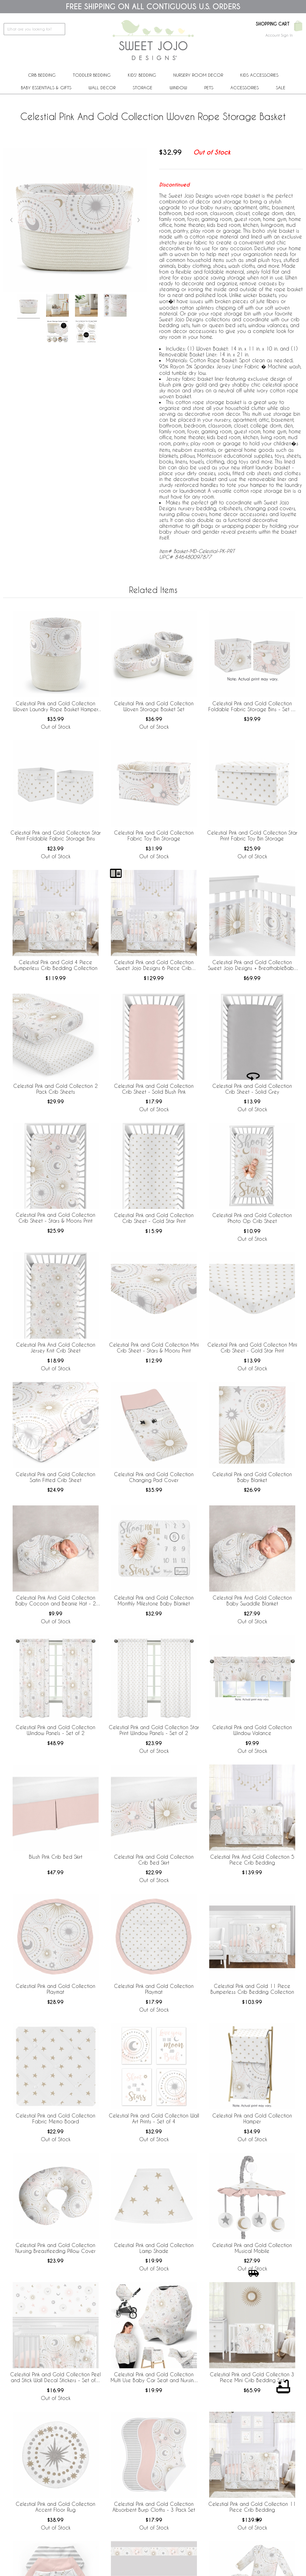  I want to click on indicates bathroom amenities available, so click(283, 2386).